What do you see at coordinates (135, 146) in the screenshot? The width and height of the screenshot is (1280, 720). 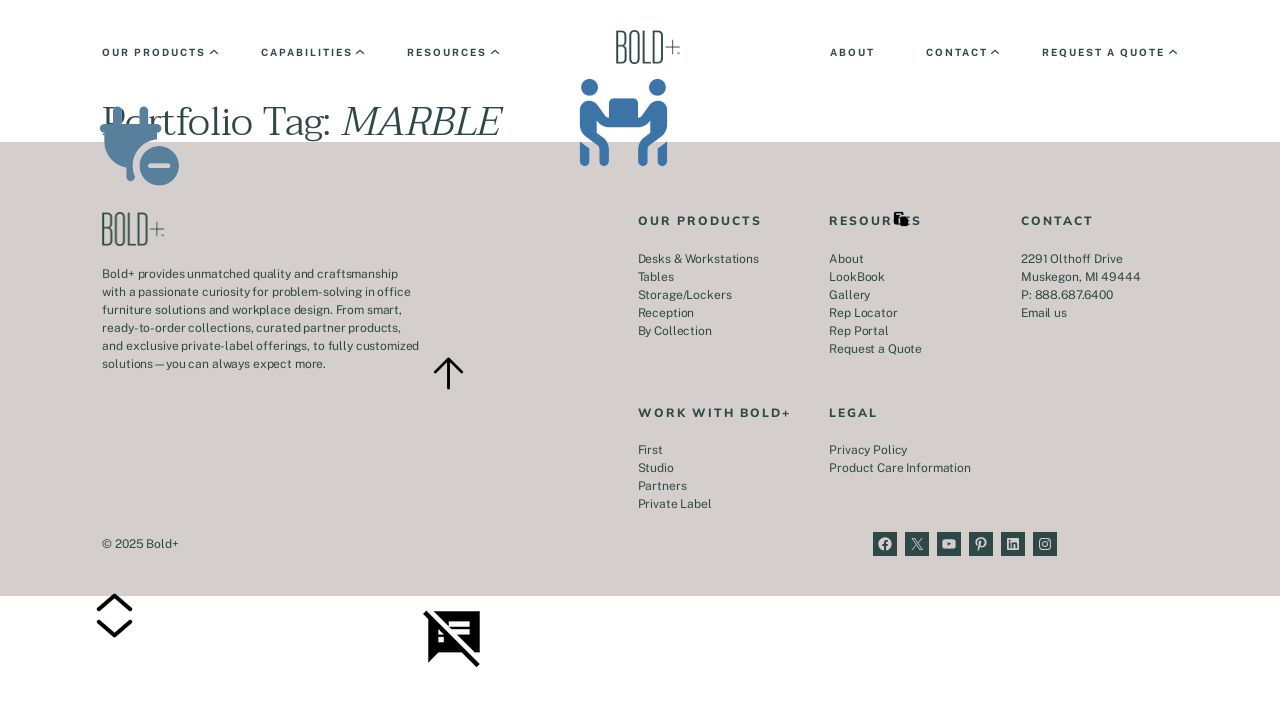 I see `disconnect or remove a power connection` at bounding box center [135, 146].